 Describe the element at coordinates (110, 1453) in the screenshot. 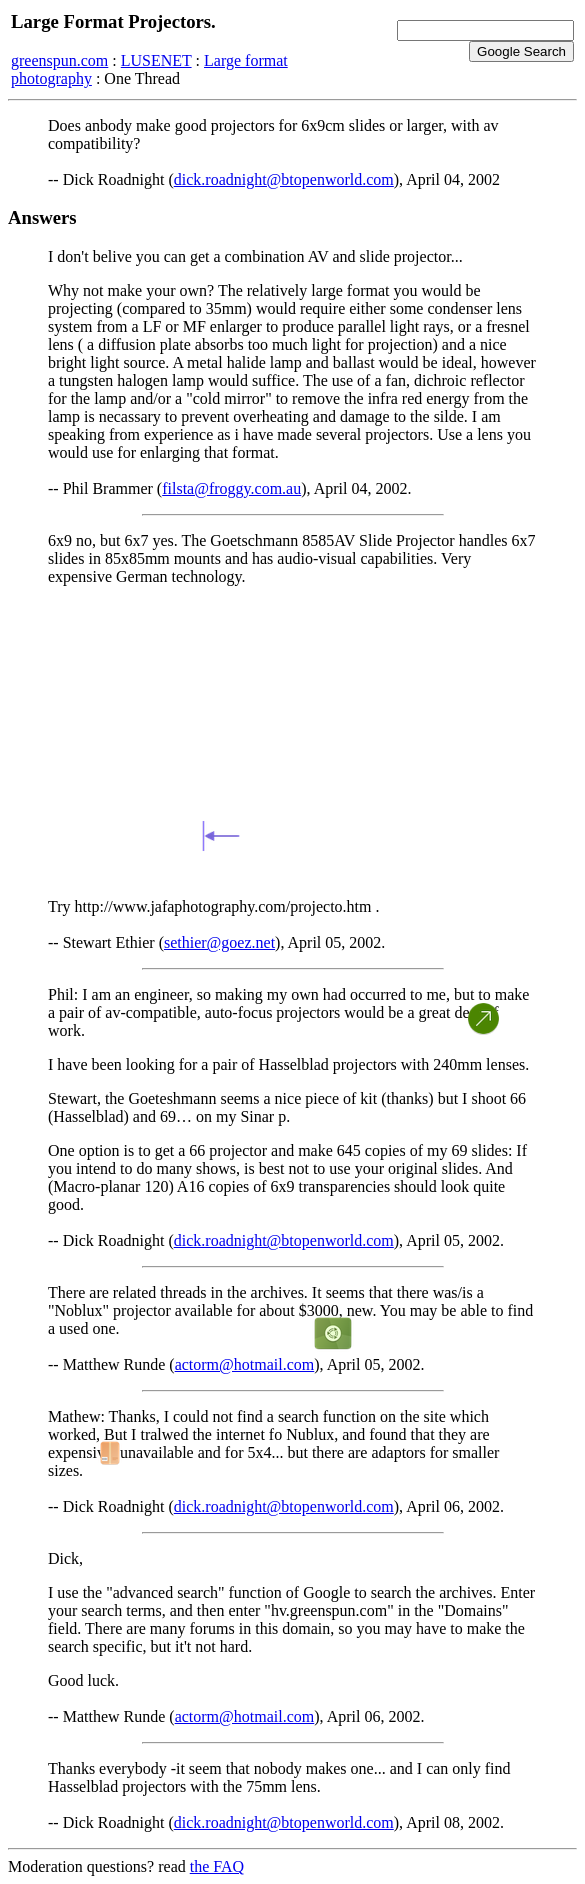

I see `a compressed archive or package file` at that location.